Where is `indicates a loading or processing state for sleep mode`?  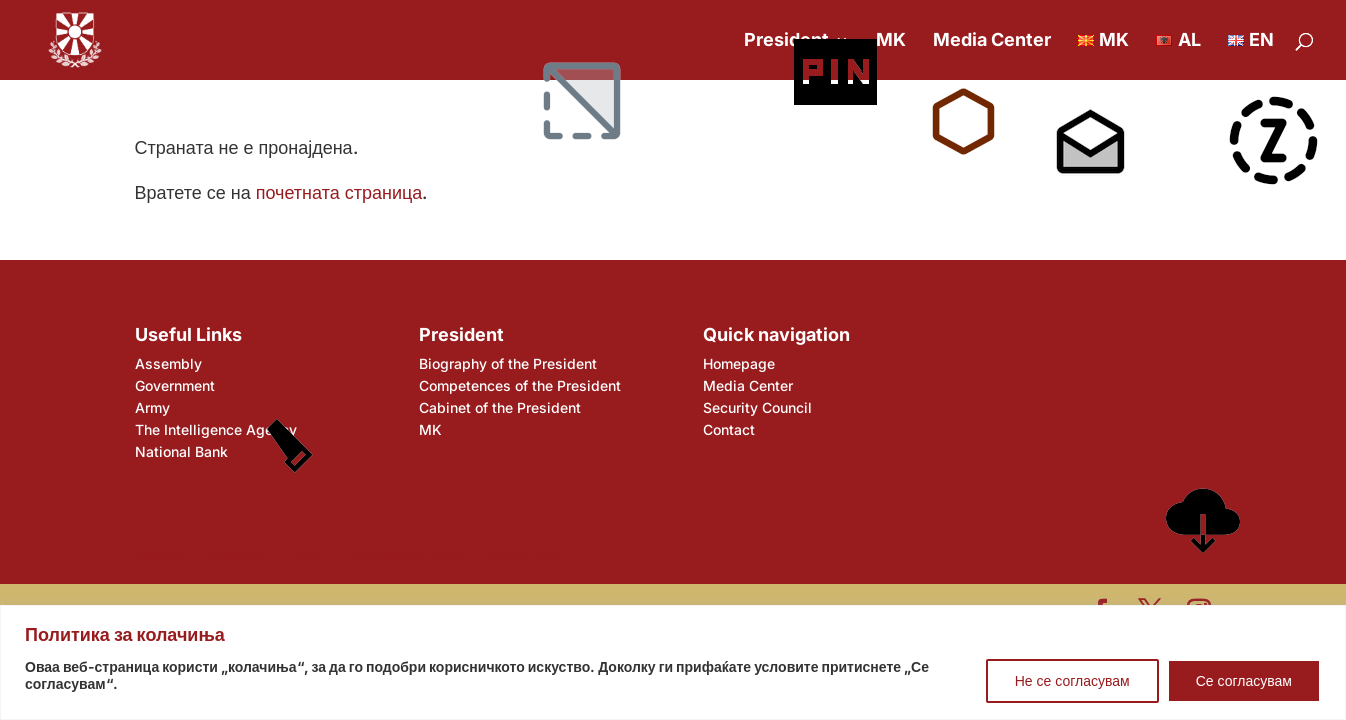 indicates a loading or processing state for sleep mode is located at coordinates (1273, 140).